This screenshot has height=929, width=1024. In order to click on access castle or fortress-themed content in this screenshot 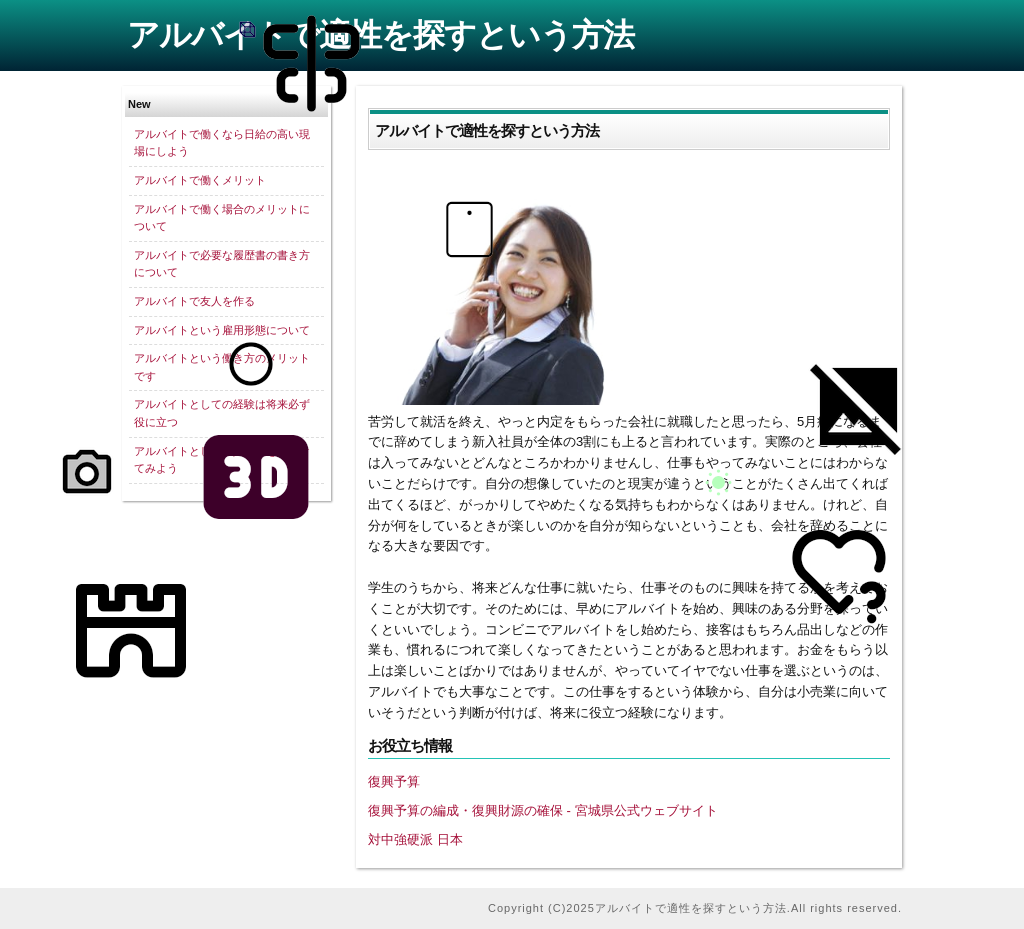, I will do `click(131, 628)`.